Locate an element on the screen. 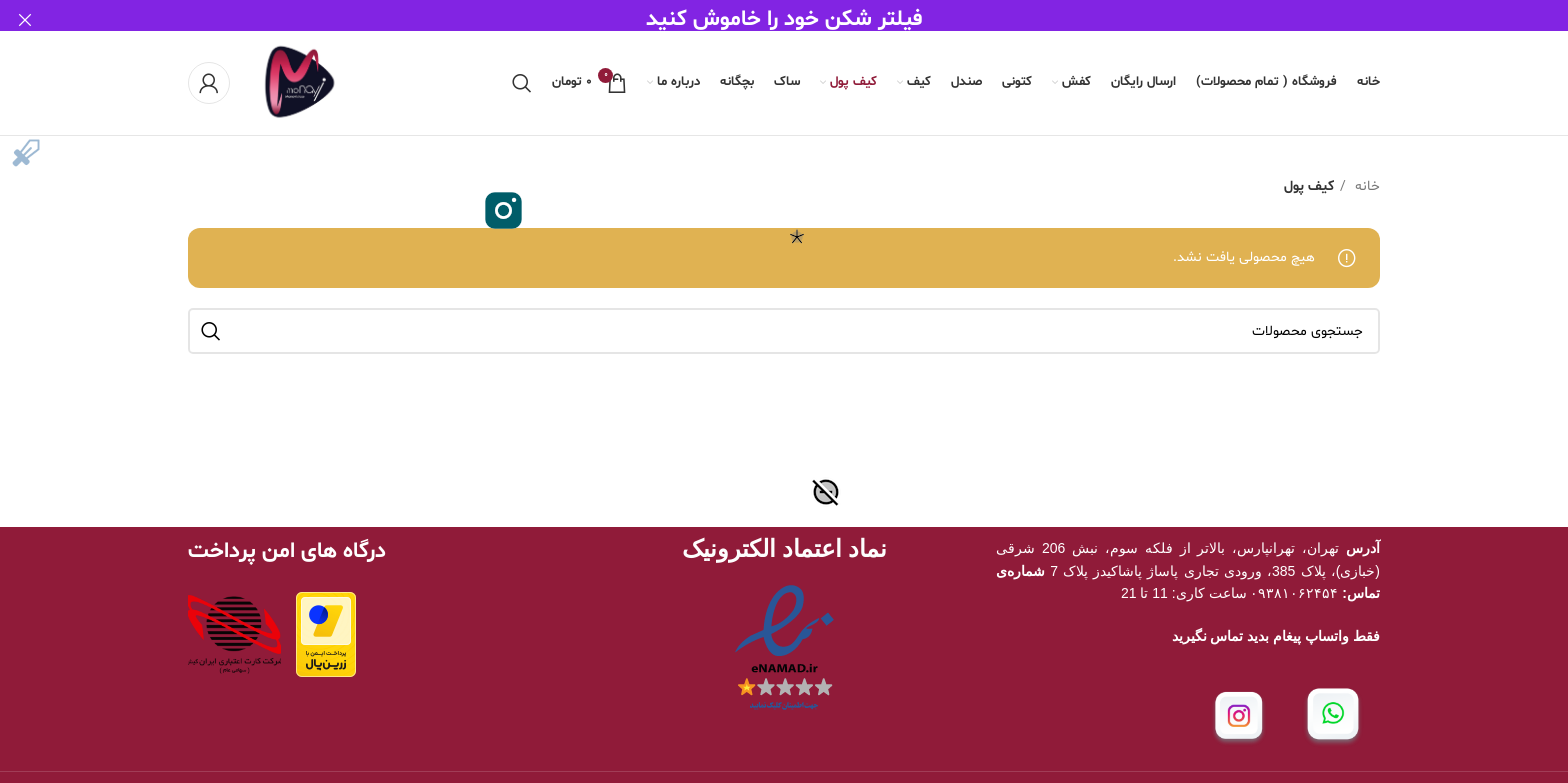 The image size is (1568, 783). disable do not disturb mode is located at coordinates (826, 492).